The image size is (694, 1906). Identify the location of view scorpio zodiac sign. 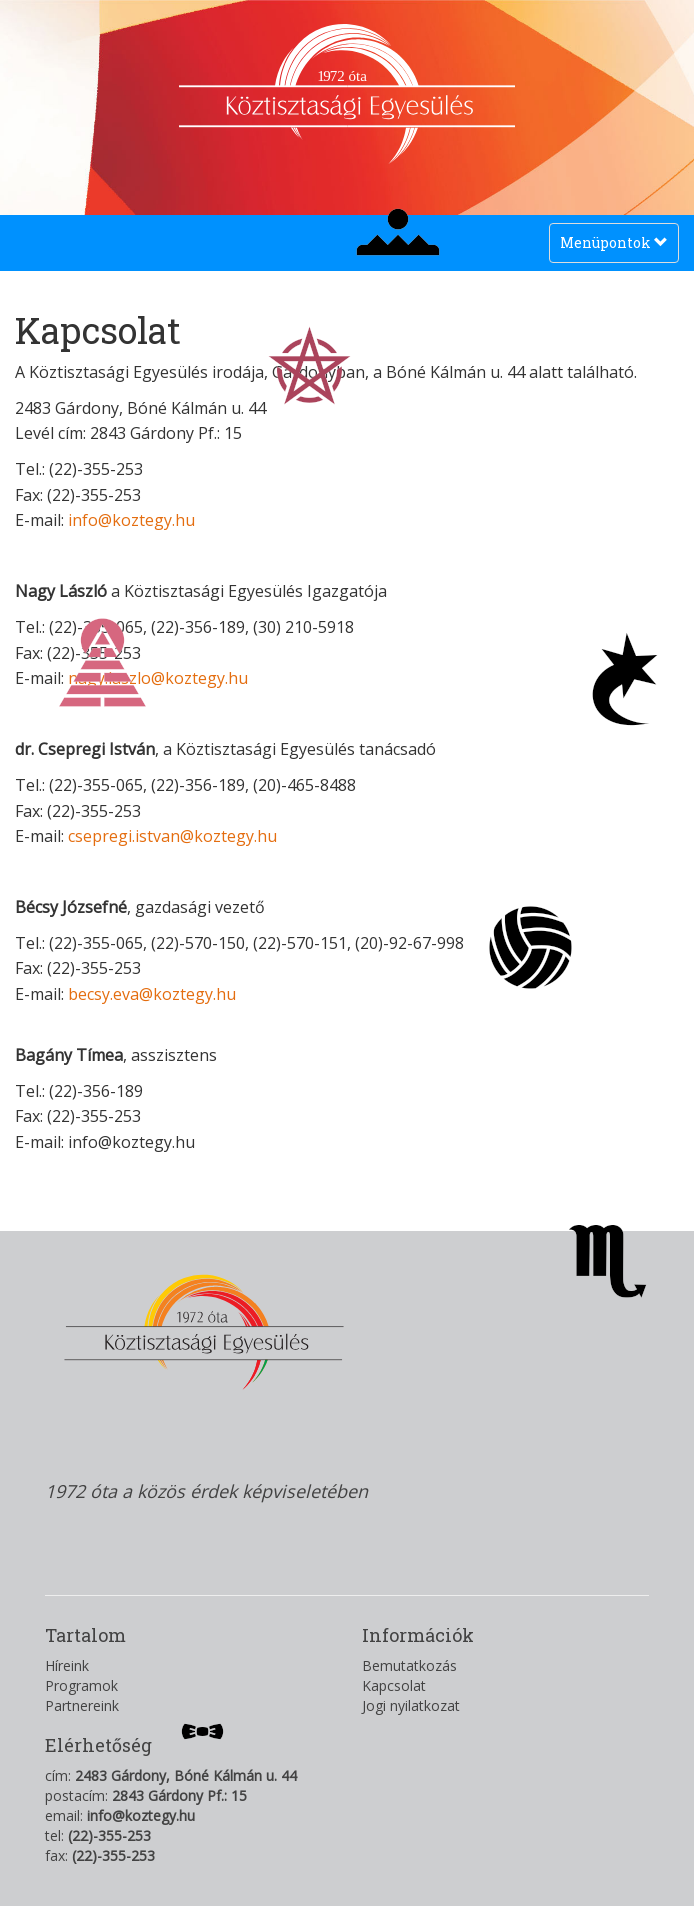
(607, 1262).